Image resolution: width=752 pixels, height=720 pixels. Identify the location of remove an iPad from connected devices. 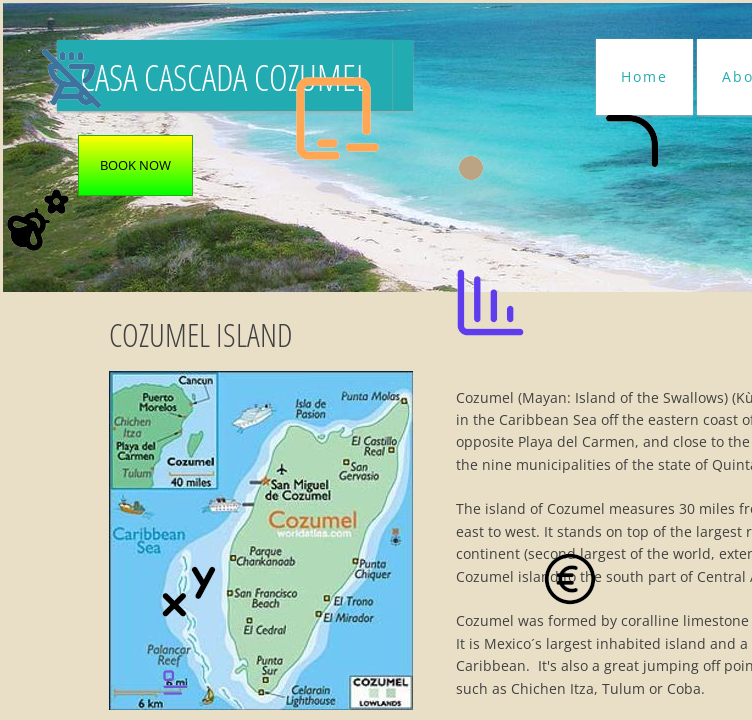
(333, 118).